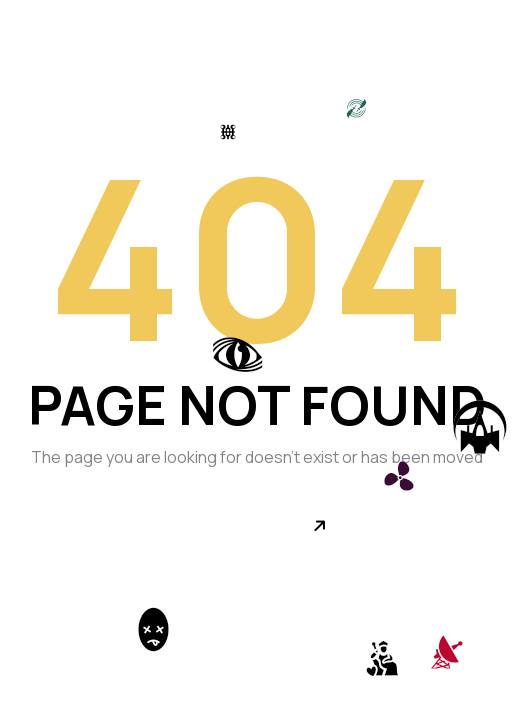 This screenshot has height=720, width=514. What do you see at coordinates (228, 132) in the screenshot?
I see `access network or connection settings` at bounding box center [228, 132].